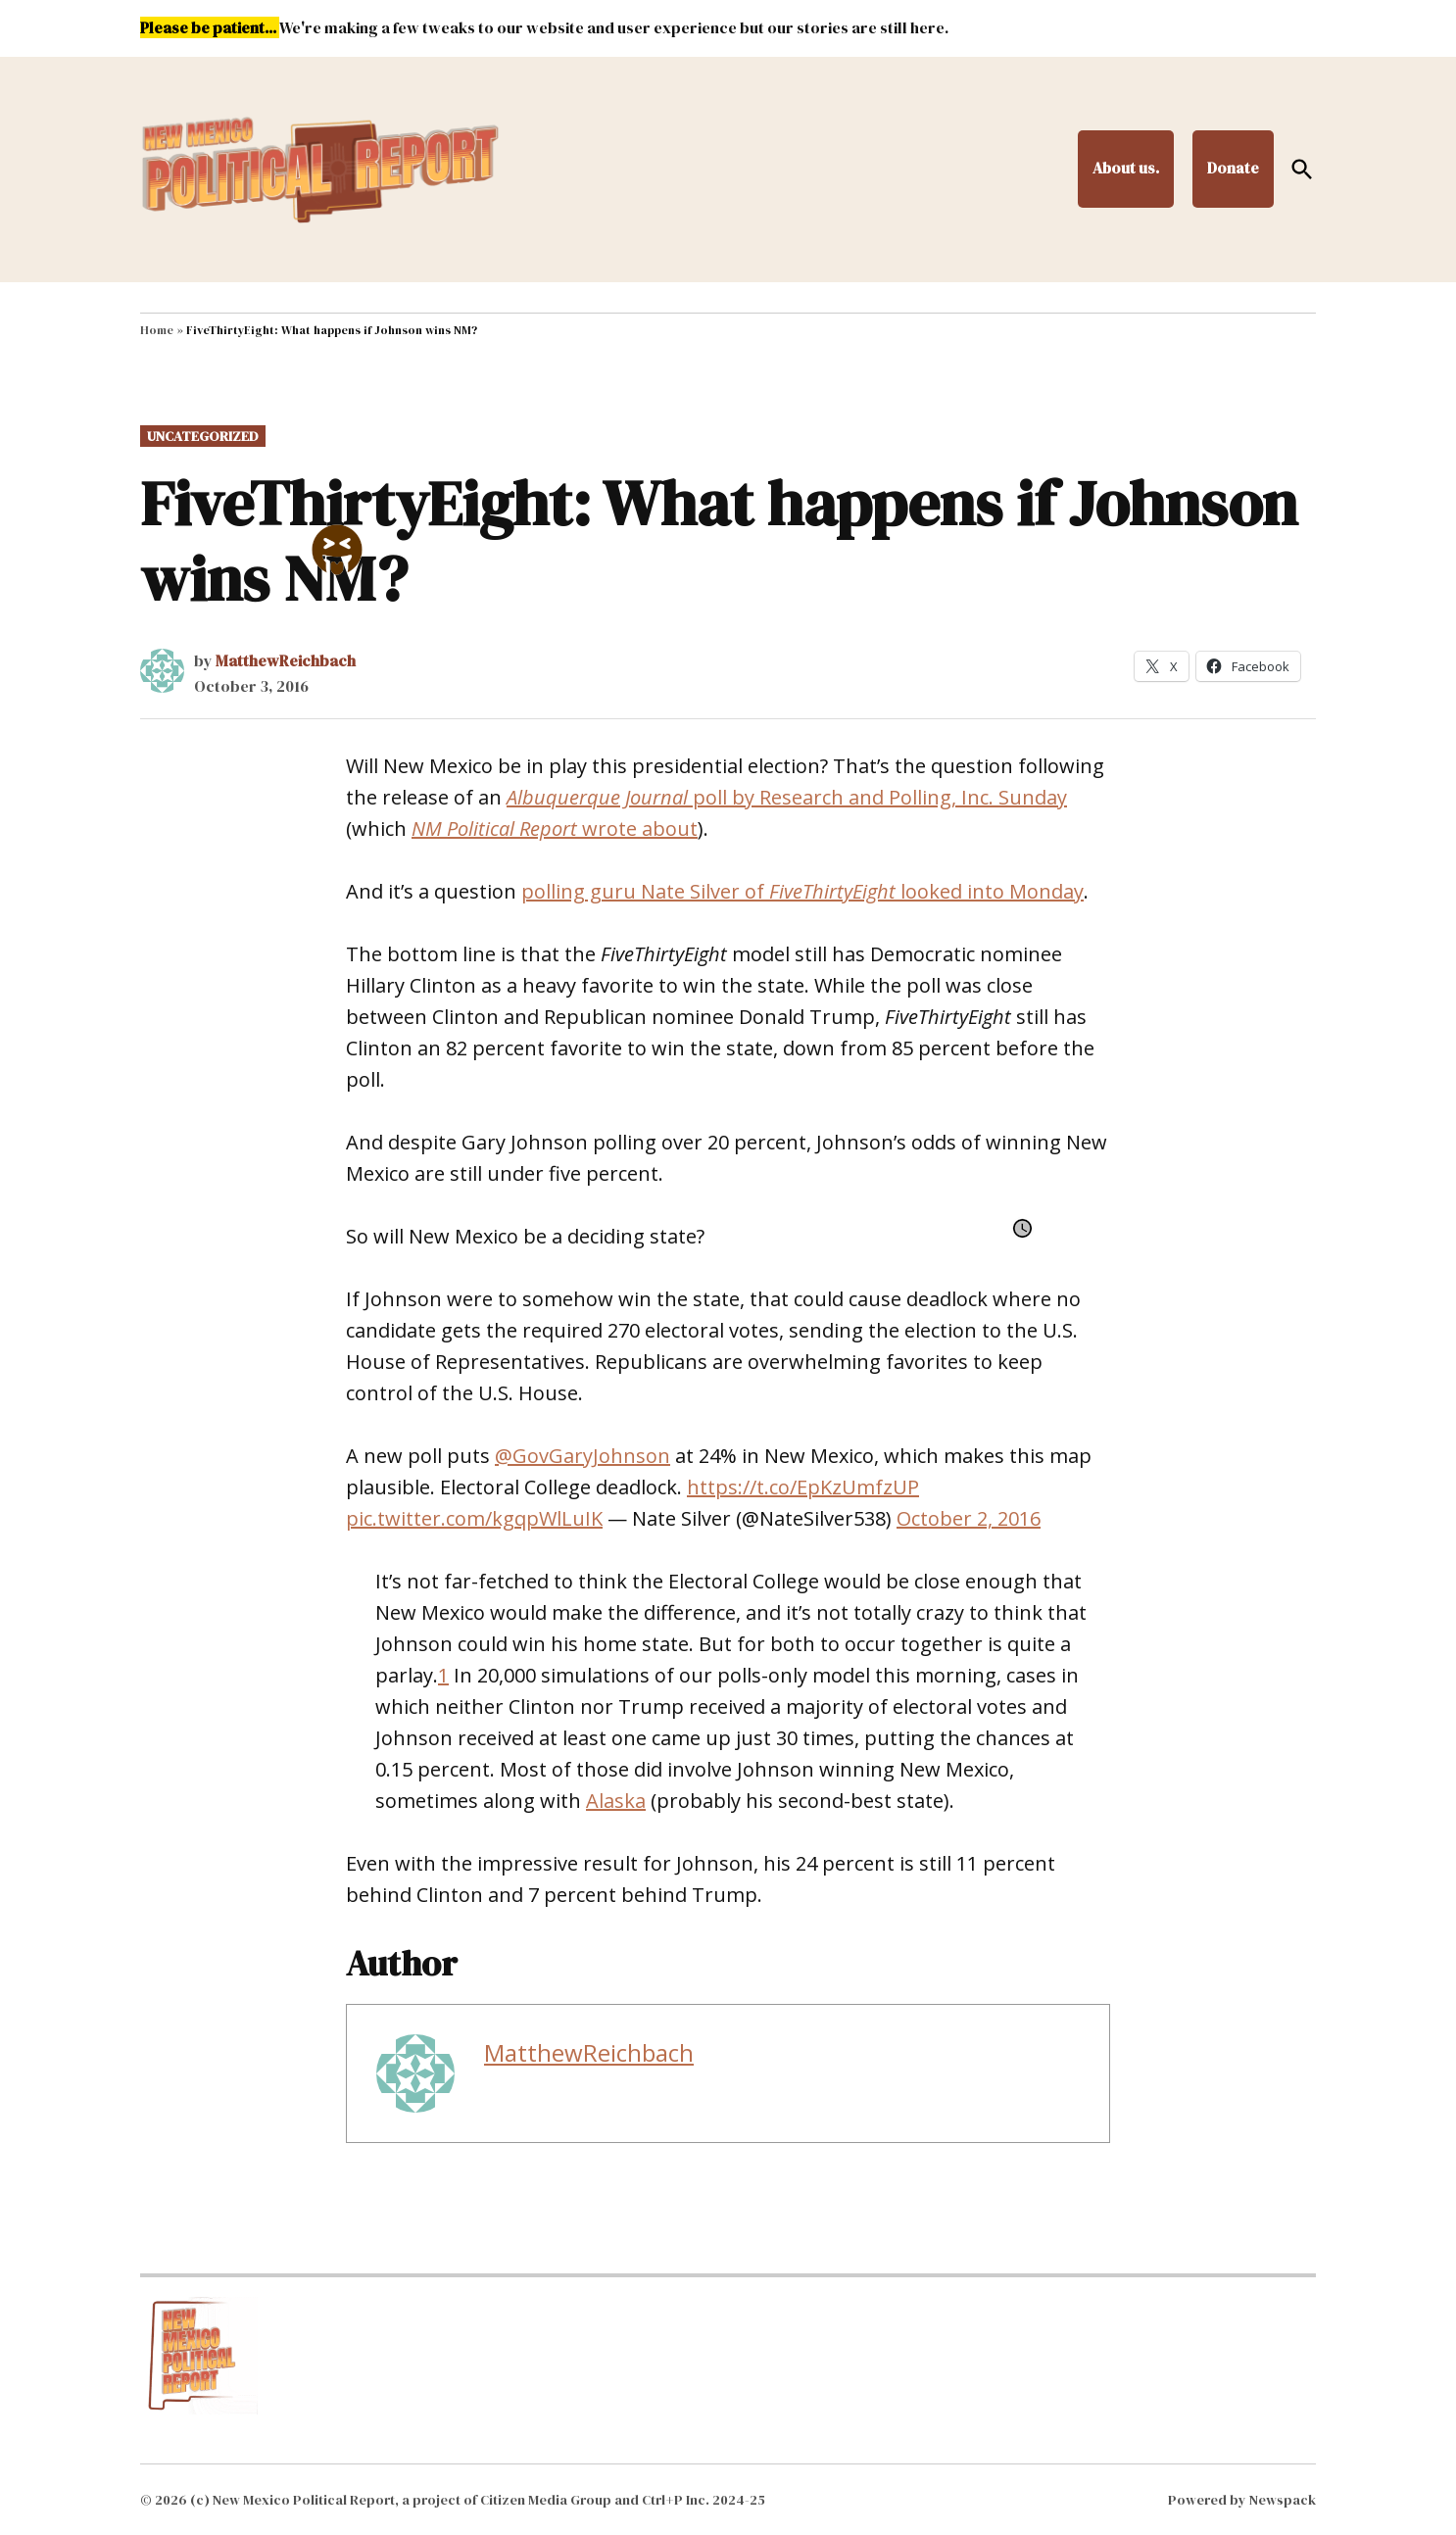 Image resolution: width=1456 pixels, height=2535 pixels. What do you see at coordinates (1022, 1228) in the screenshot?
I see `view time or clock settings` at bounding box center [1022, 1228].